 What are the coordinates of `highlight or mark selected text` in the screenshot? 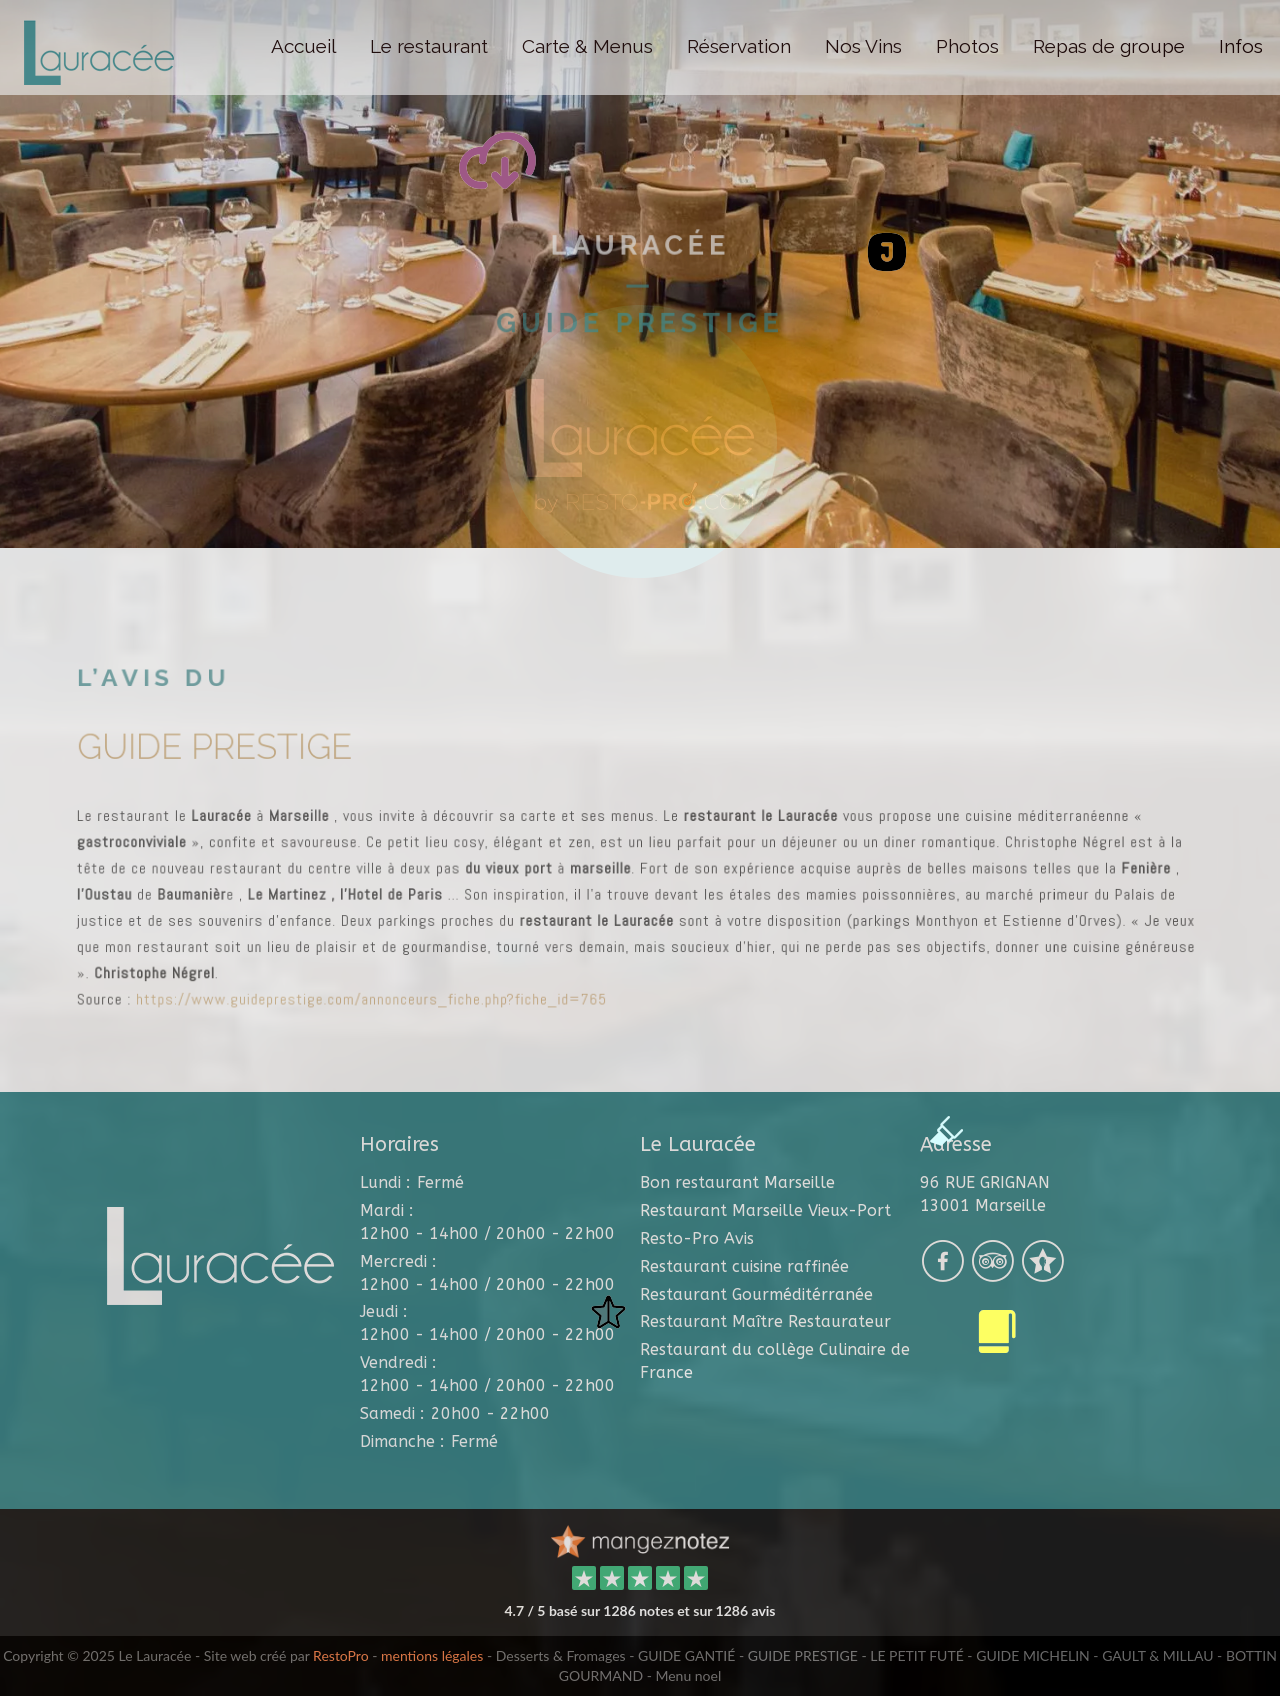 It's located at (945, 1132).